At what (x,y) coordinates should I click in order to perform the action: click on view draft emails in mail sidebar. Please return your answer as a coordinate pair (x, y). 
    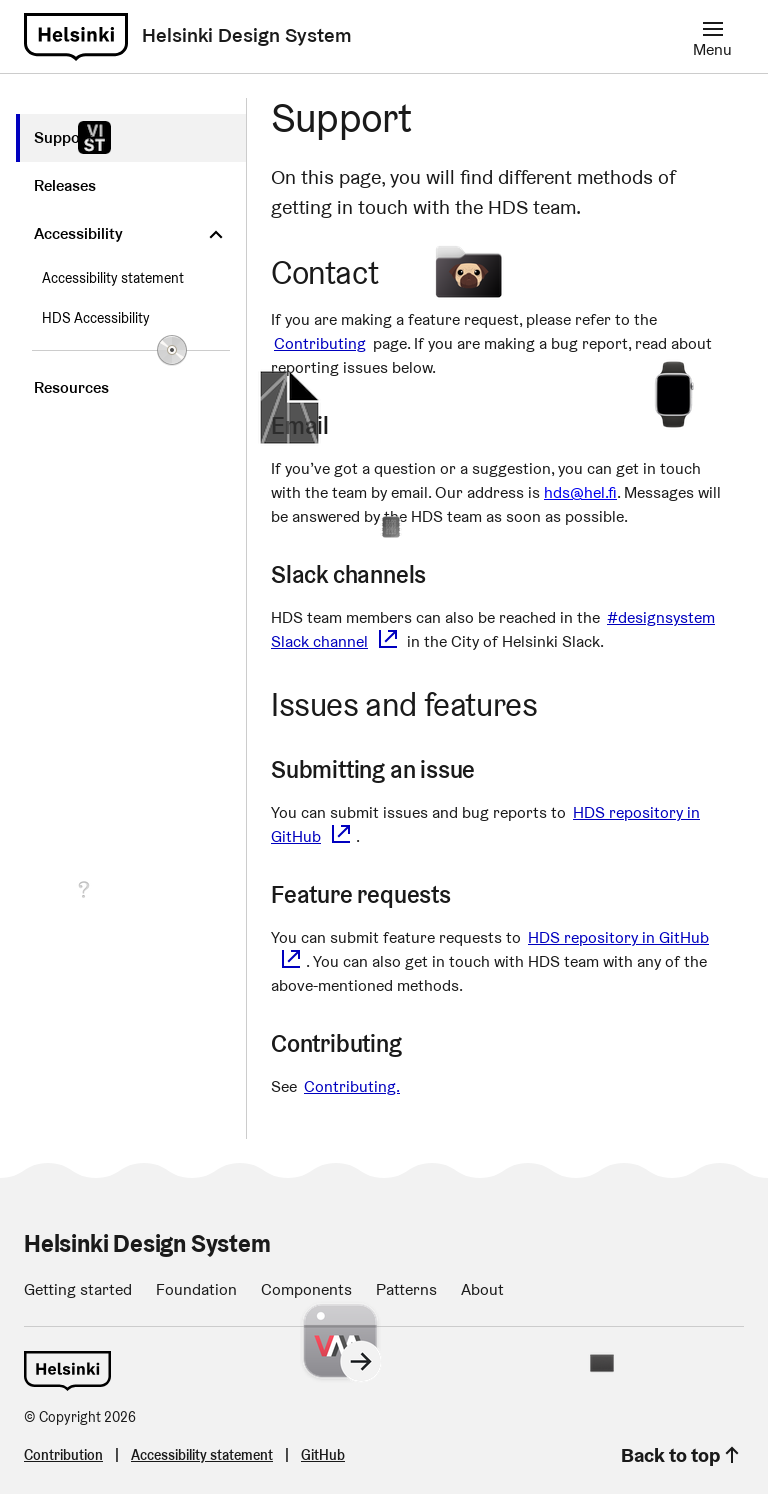
    Looking at the image, I should click on (289, 407).